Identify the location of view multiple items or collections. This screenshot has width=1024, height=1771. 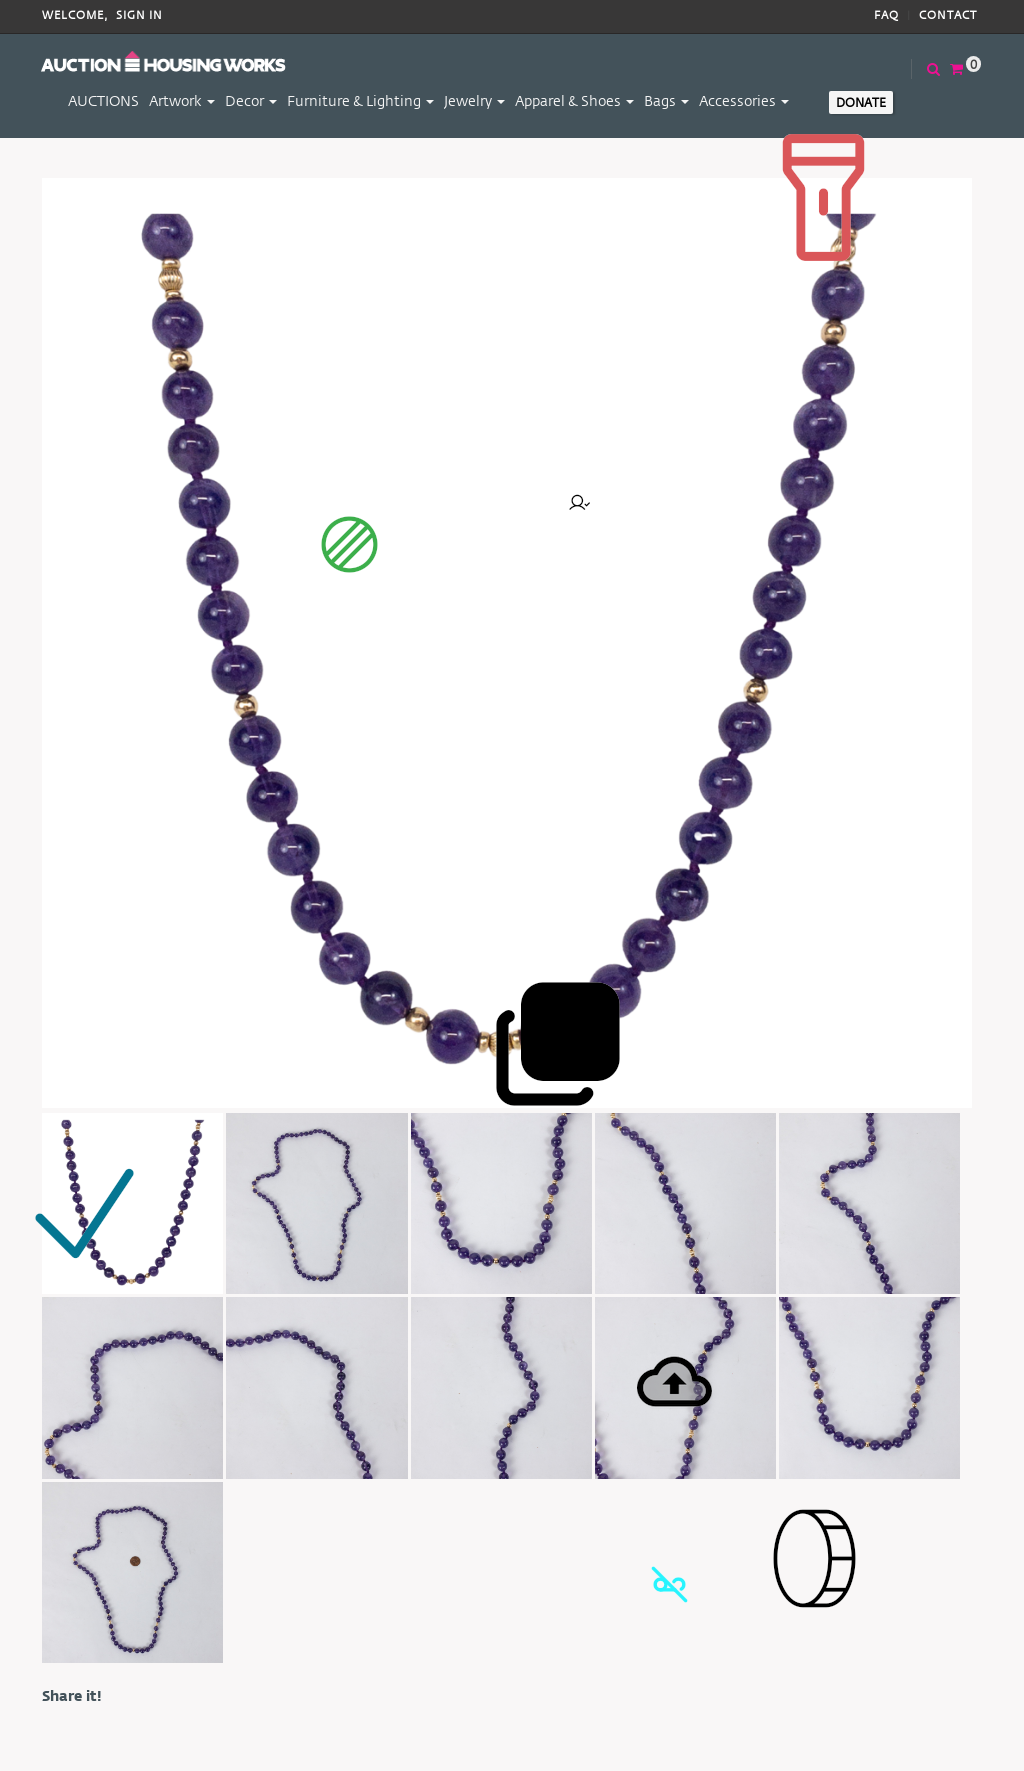
(558, 1044).